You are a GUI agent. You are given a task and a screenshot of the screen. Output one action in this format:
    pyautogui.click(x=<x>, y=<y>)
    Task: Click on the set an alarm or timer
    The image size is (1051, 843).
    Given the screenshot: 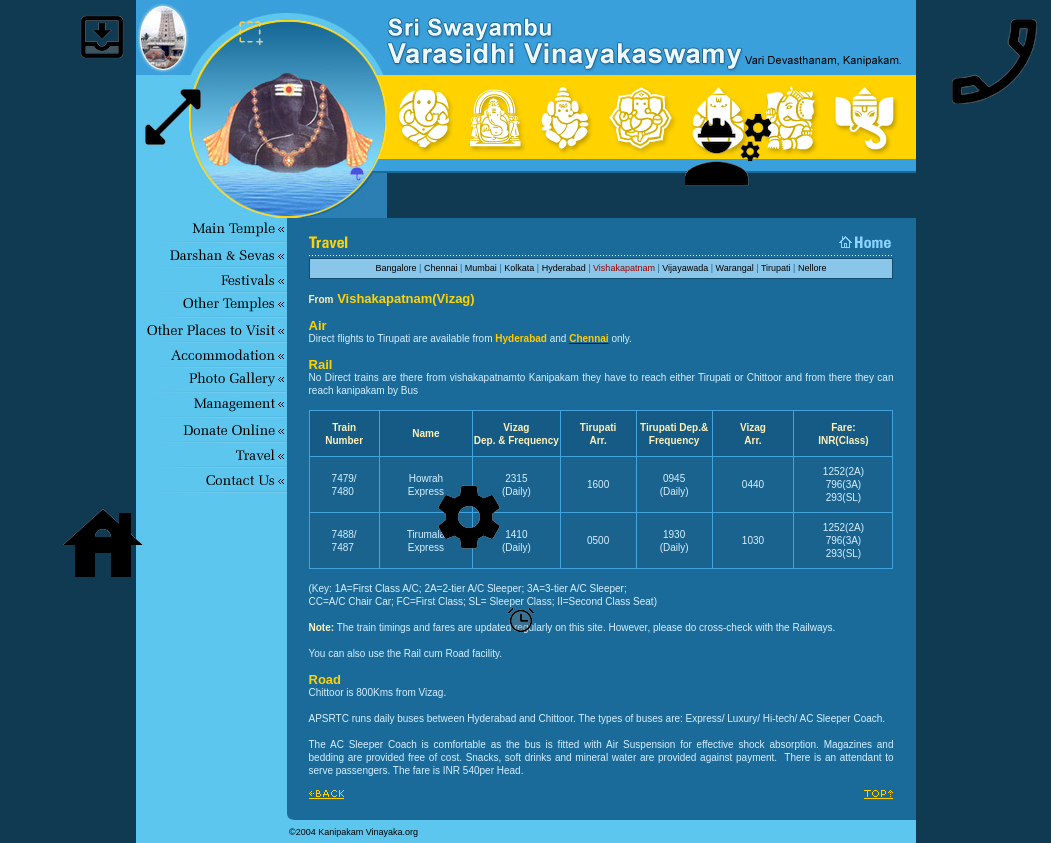 What is the action you would take?
    pyautogui.click(x=521, y=620)
    